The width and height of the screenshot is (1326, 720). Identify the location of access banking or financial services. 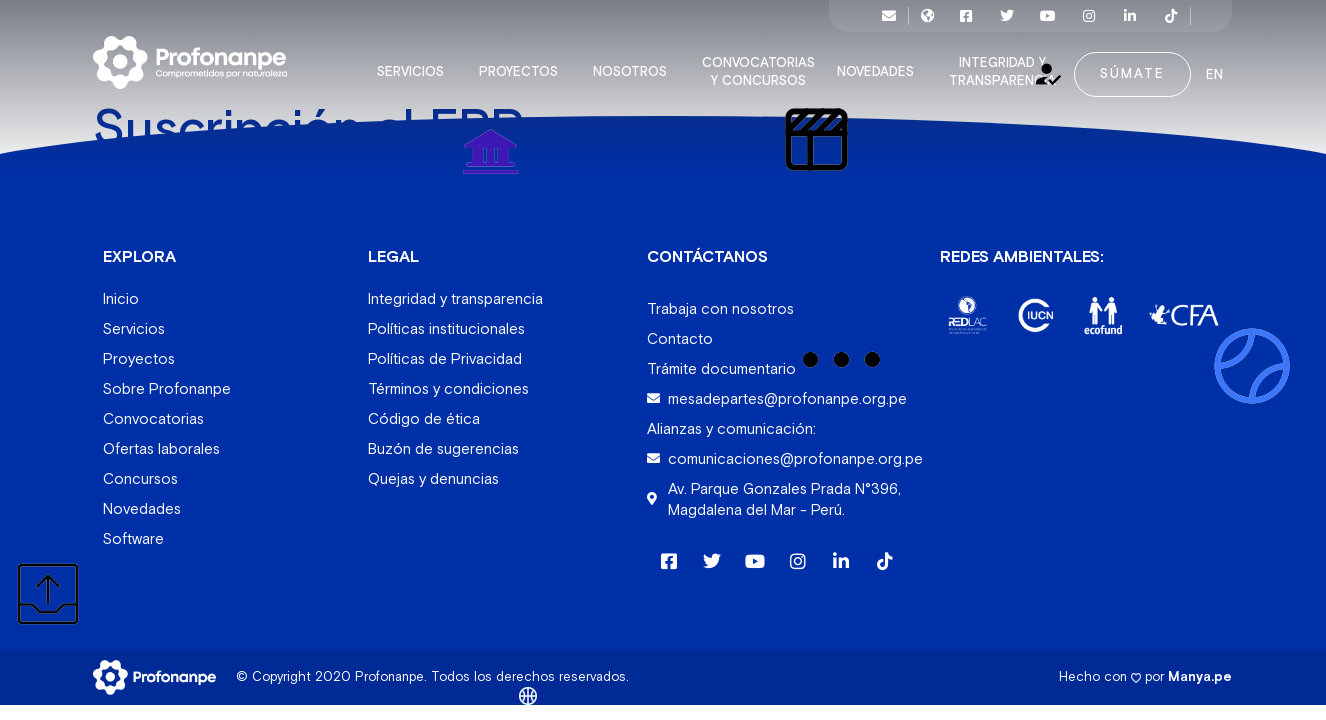
(490, 153).